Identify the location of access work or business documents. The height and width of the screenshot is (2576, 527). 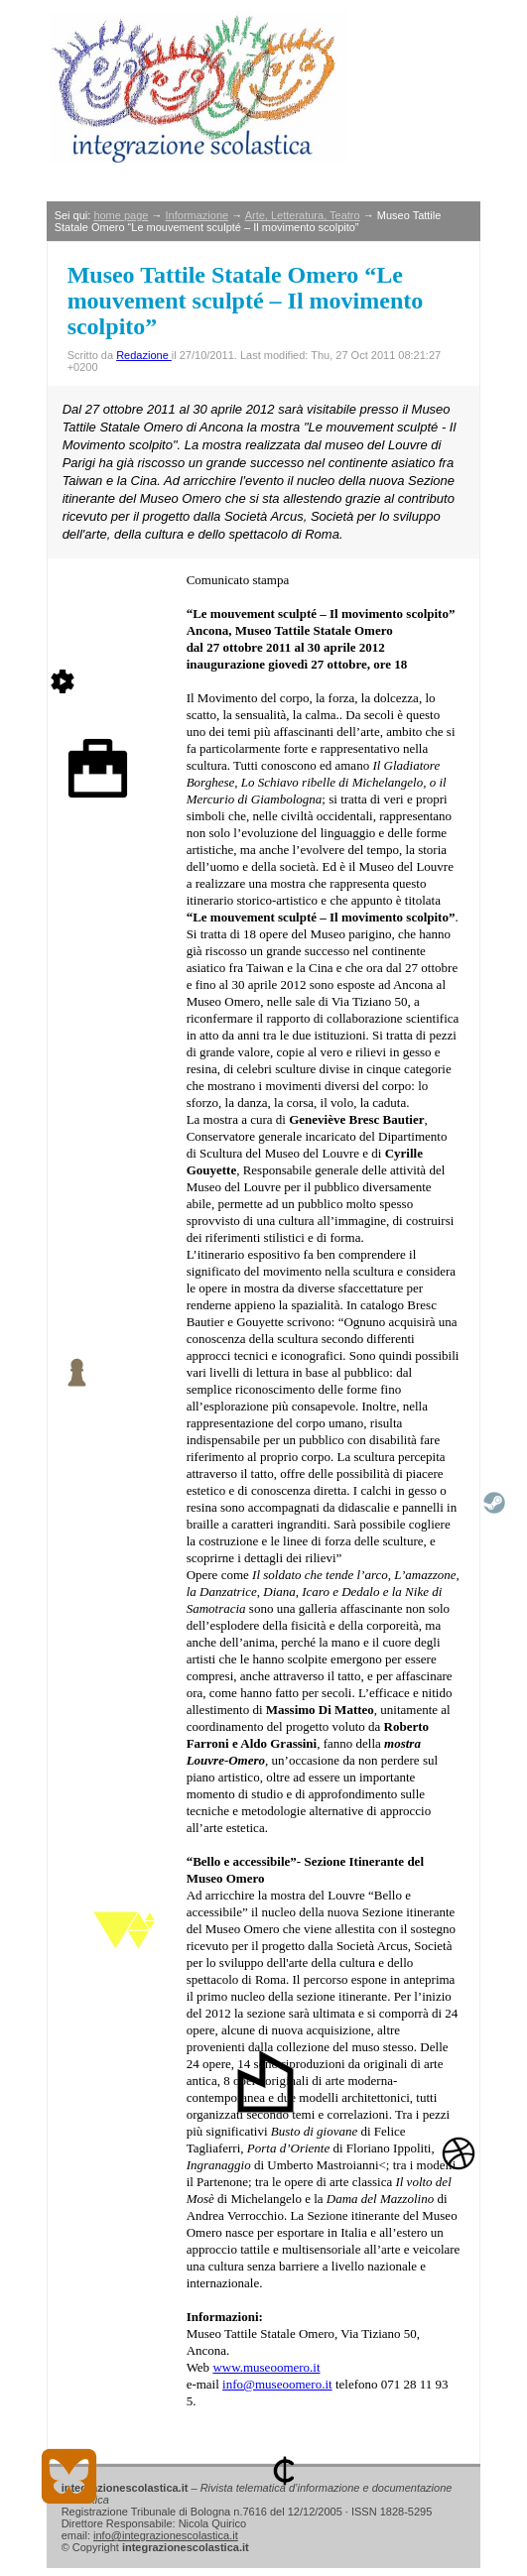
(97, 771).